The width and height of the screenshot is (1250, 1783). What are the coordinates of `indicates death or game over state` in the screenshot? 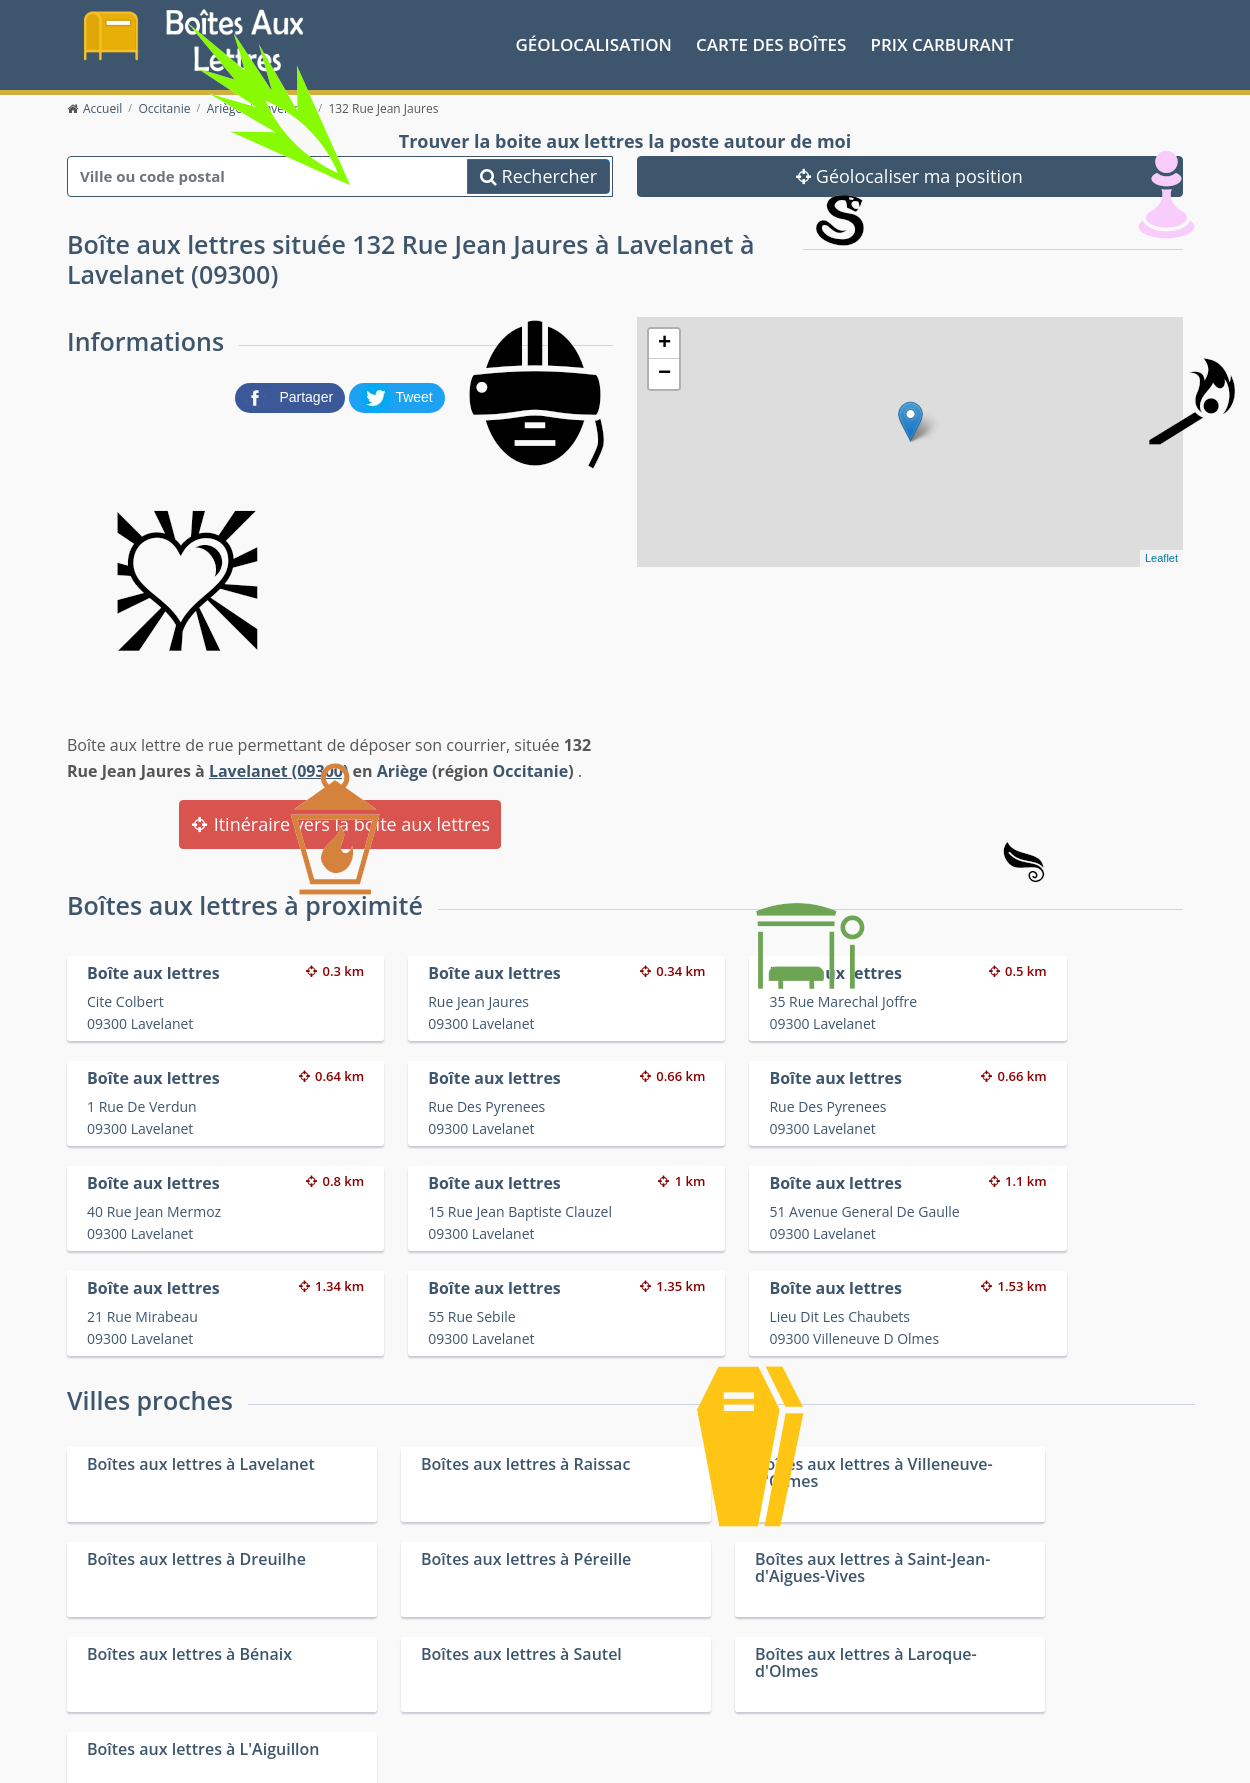 It's located at (746, 1445).